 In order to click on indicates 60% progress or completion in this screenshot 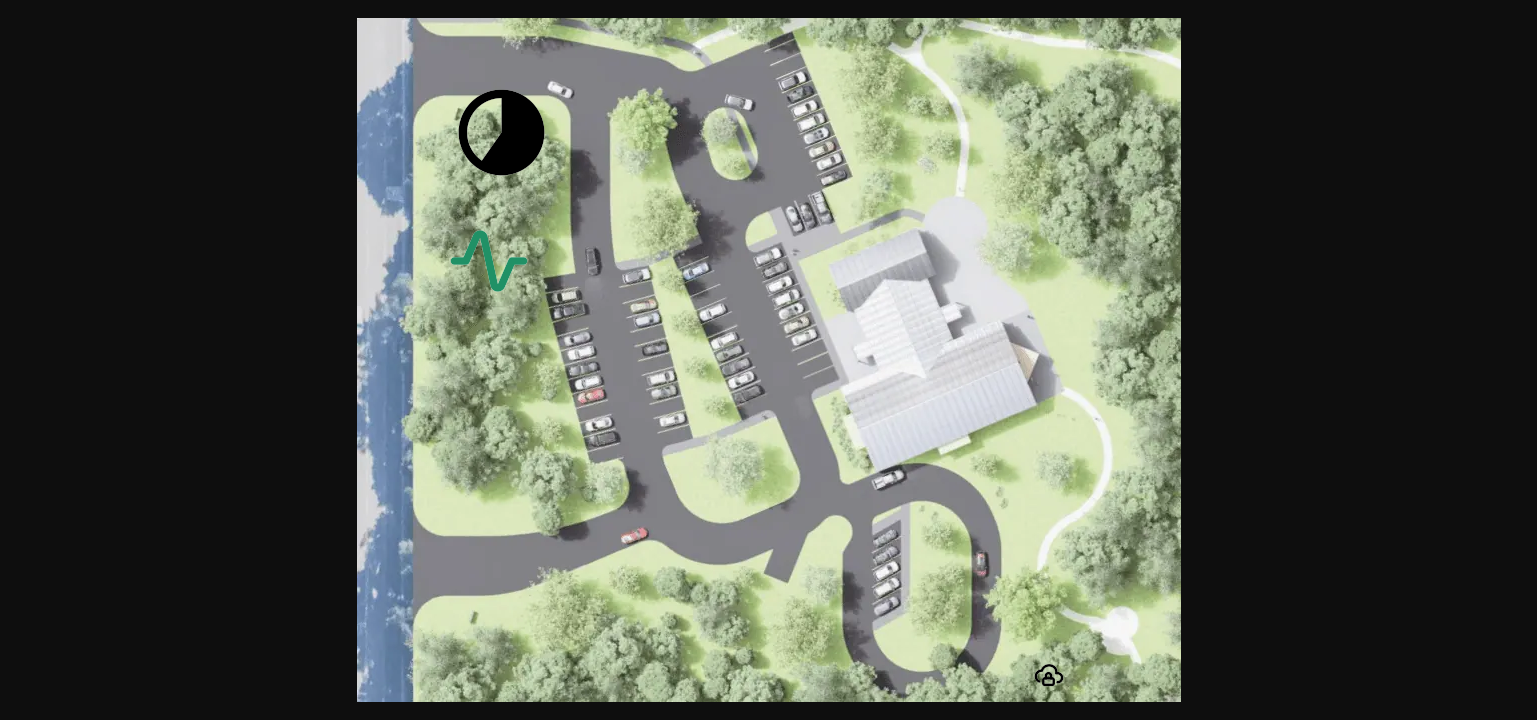, I will do `click(501, 132)`.